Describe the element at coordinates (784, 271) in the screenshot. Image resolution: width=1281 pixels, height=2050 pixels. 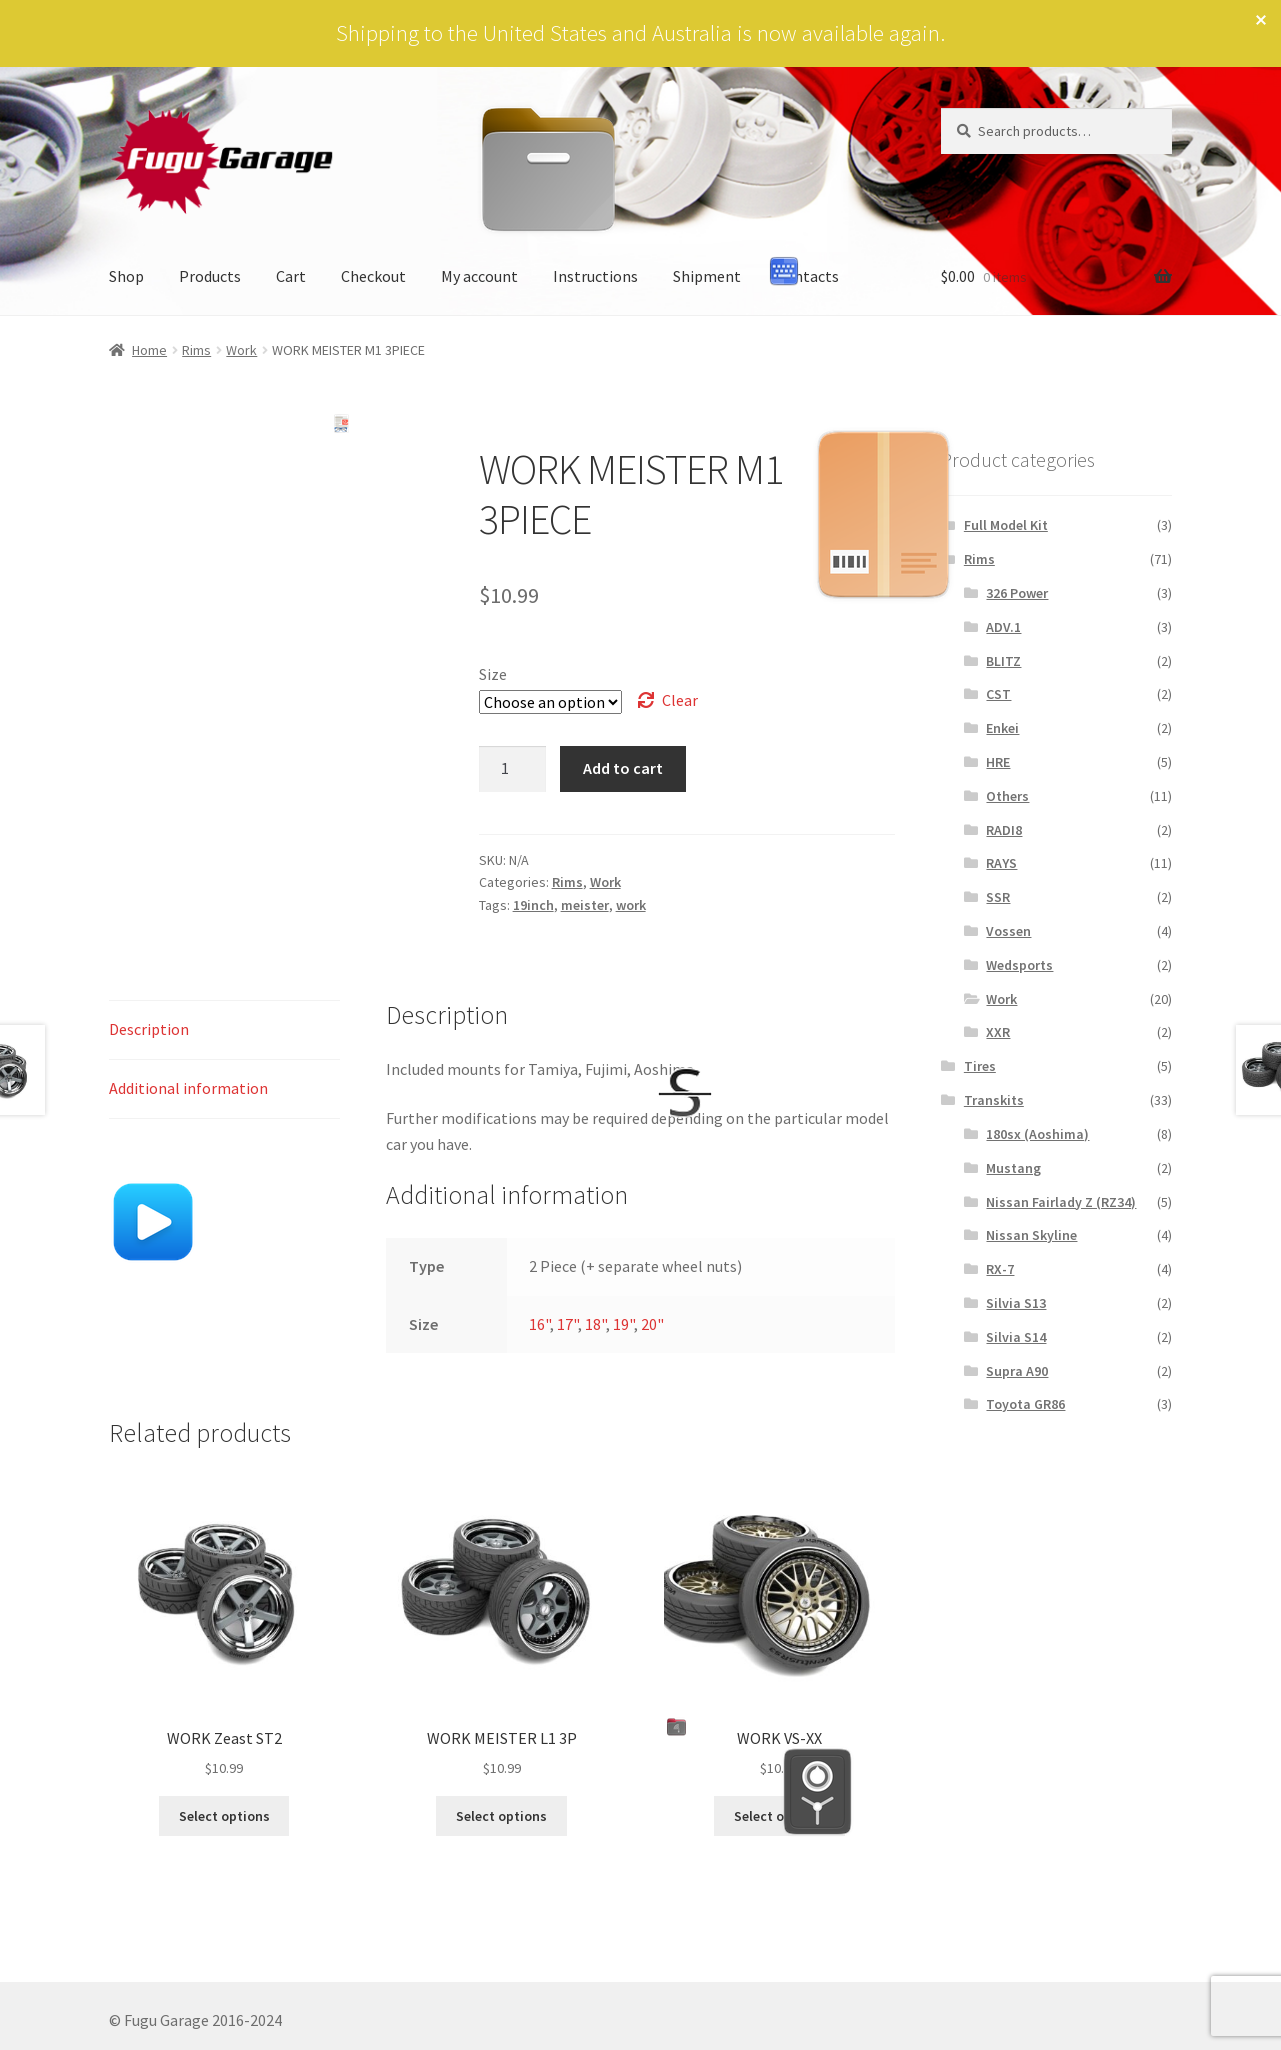
I see `access keyboard and input device settings` at that location.